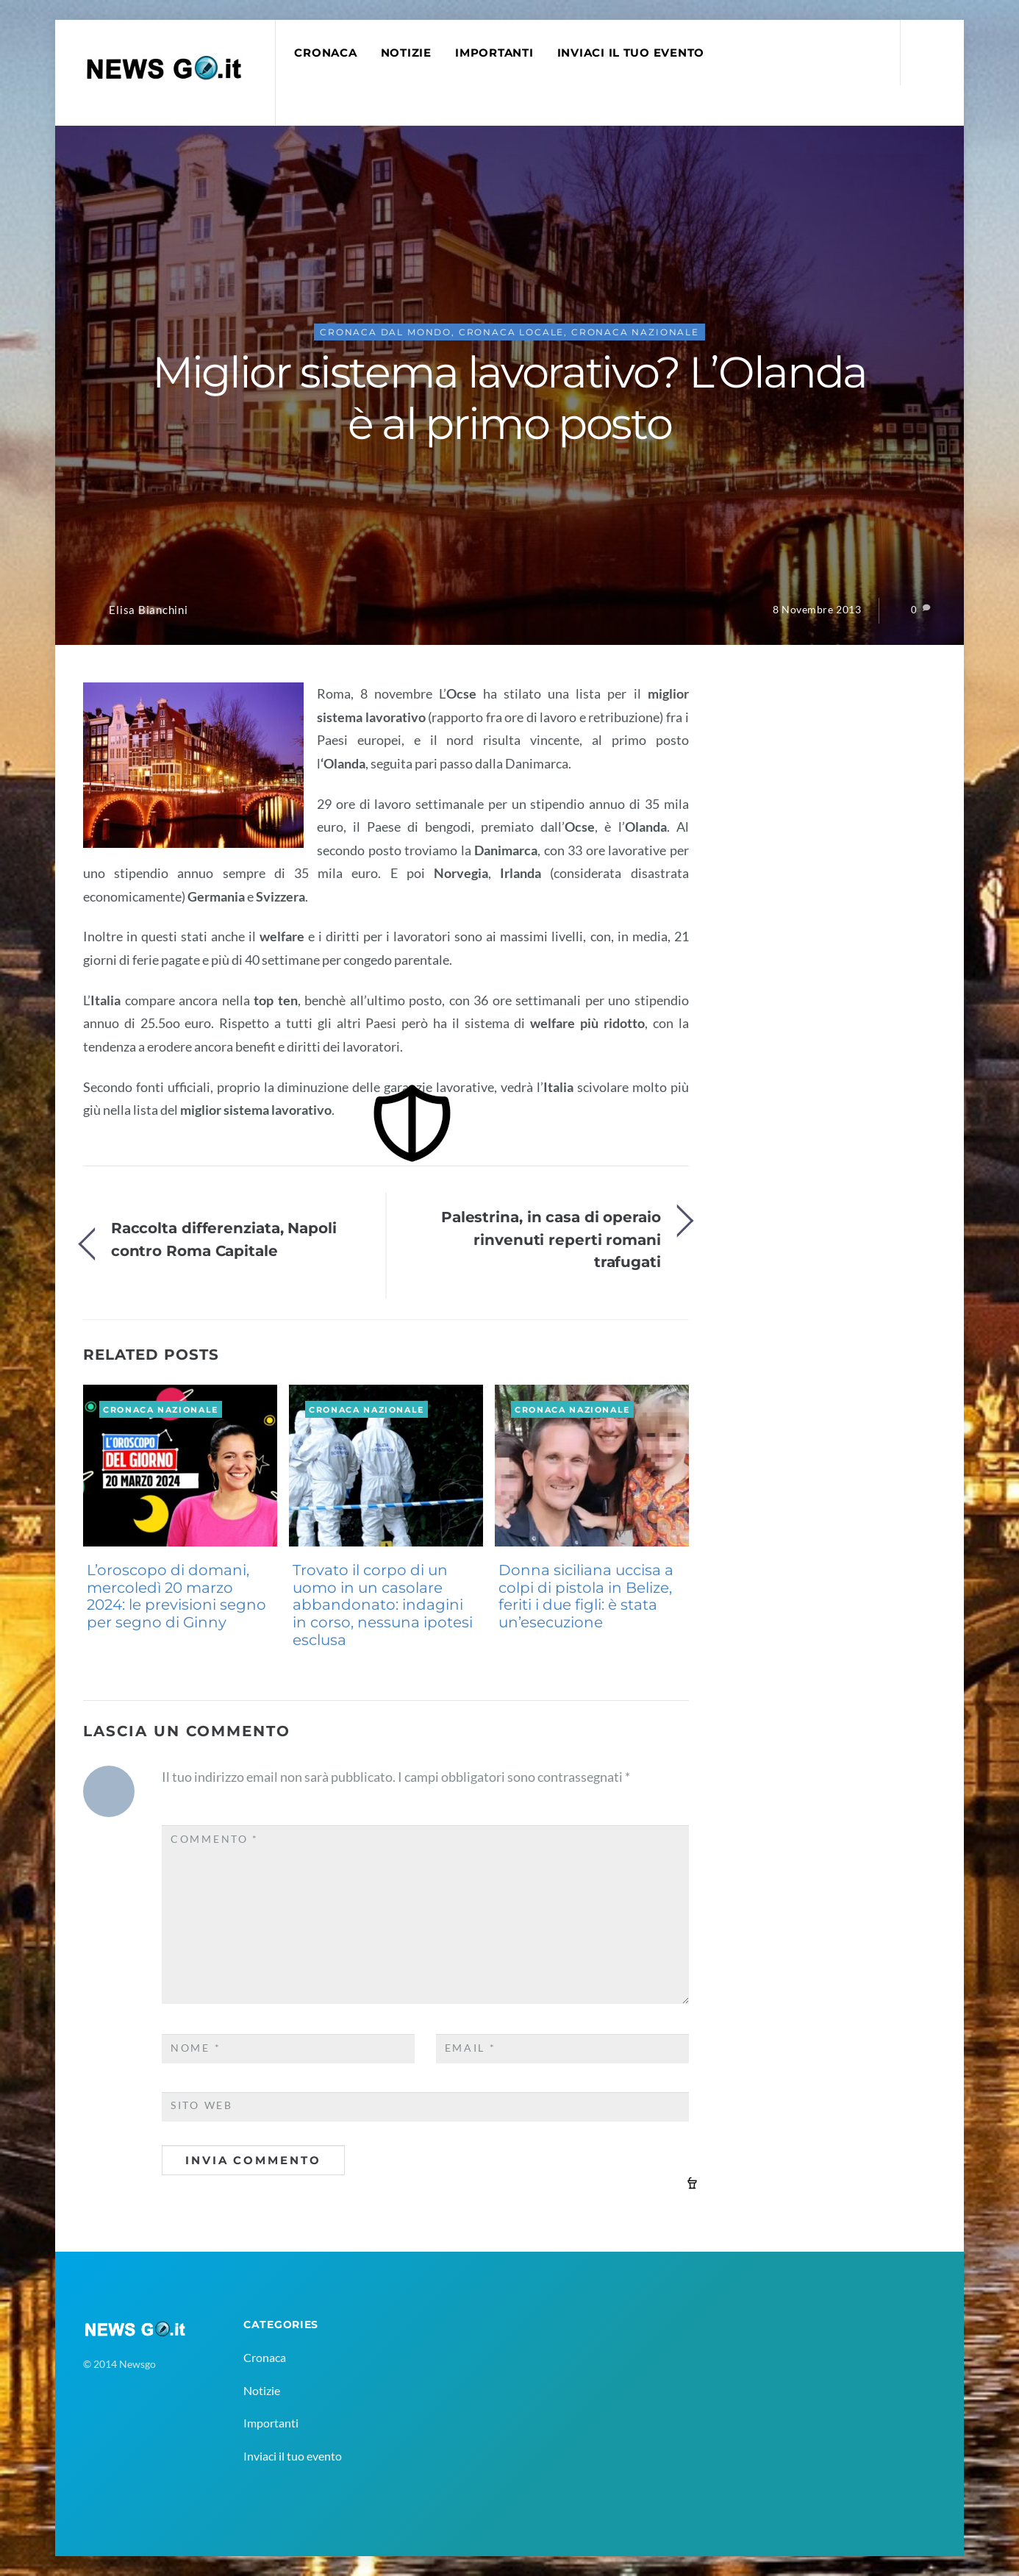  Describe the element at coordinates (412, 1123) in the screenshot. I see `indicates partial security or protection status` at that location.